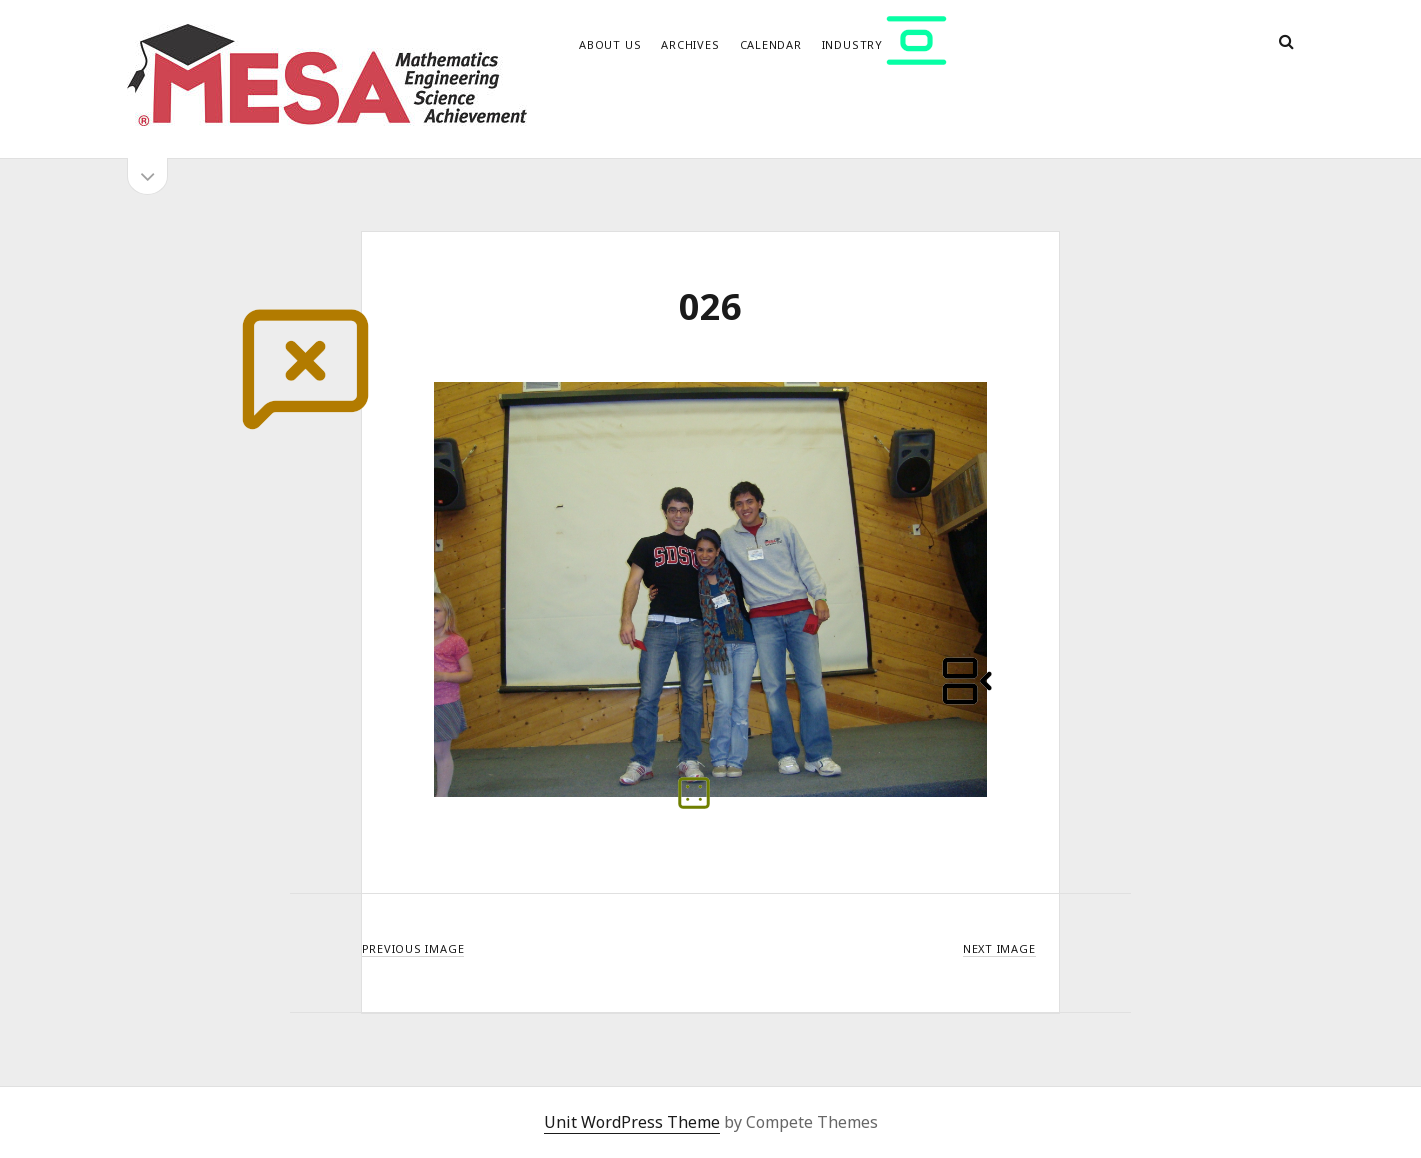 The height and width of the screenshot is (1158, 1421). What do you see at coordinates (916, 40) in the screenshot?
I see `distribute vertical space evenly around selected elements` at bounding box center [916, 40].